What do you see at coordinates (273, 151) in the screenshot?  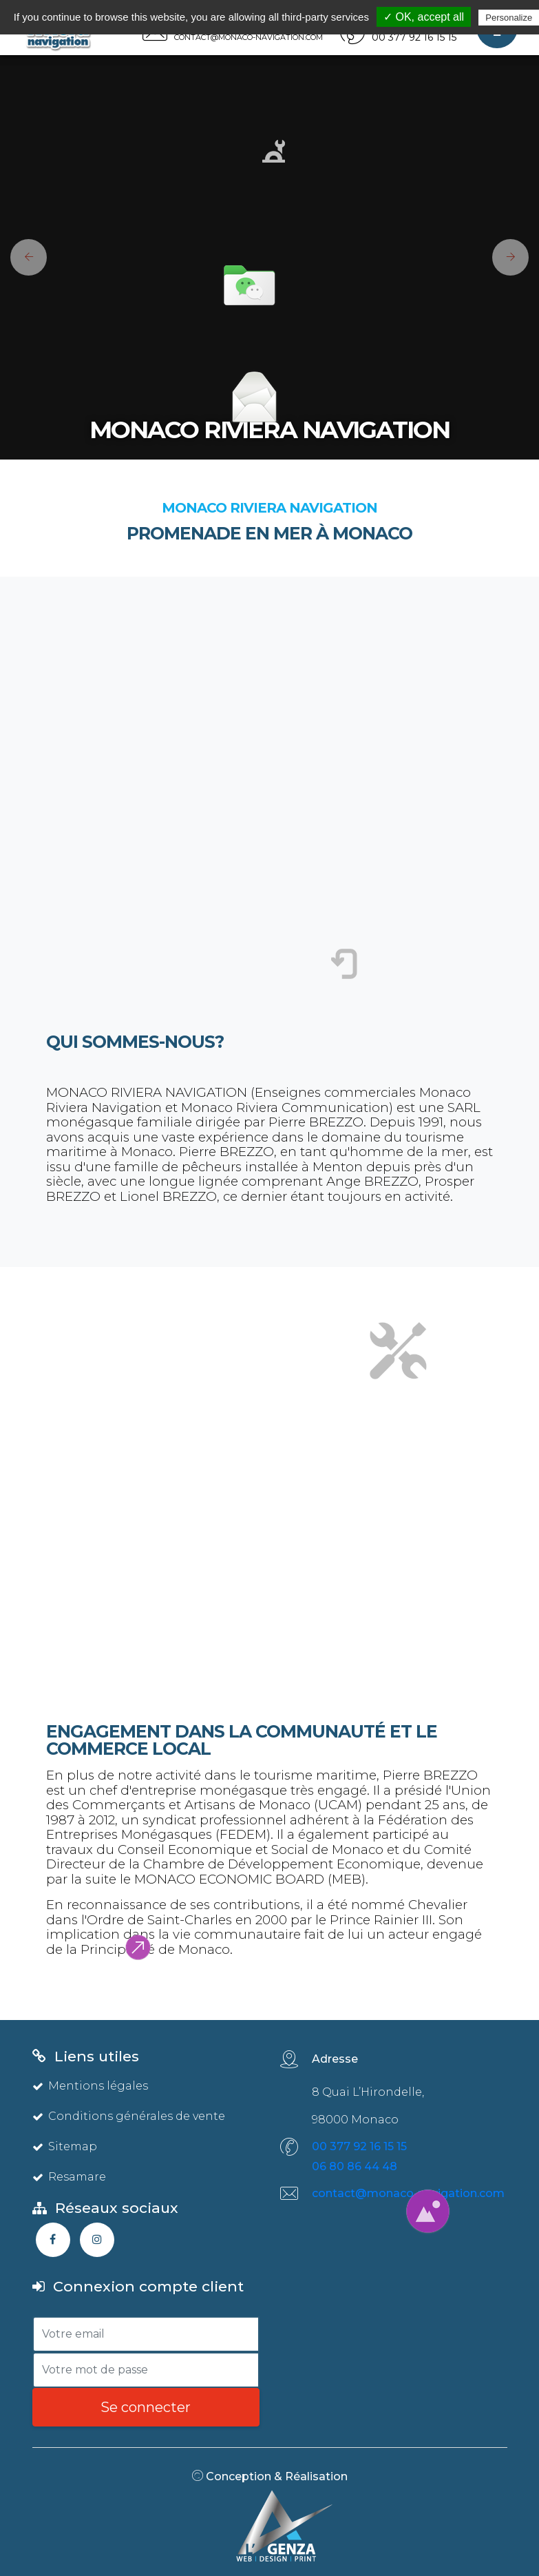 I see `access engineering or technical tools` at bounding box center [273, 151].